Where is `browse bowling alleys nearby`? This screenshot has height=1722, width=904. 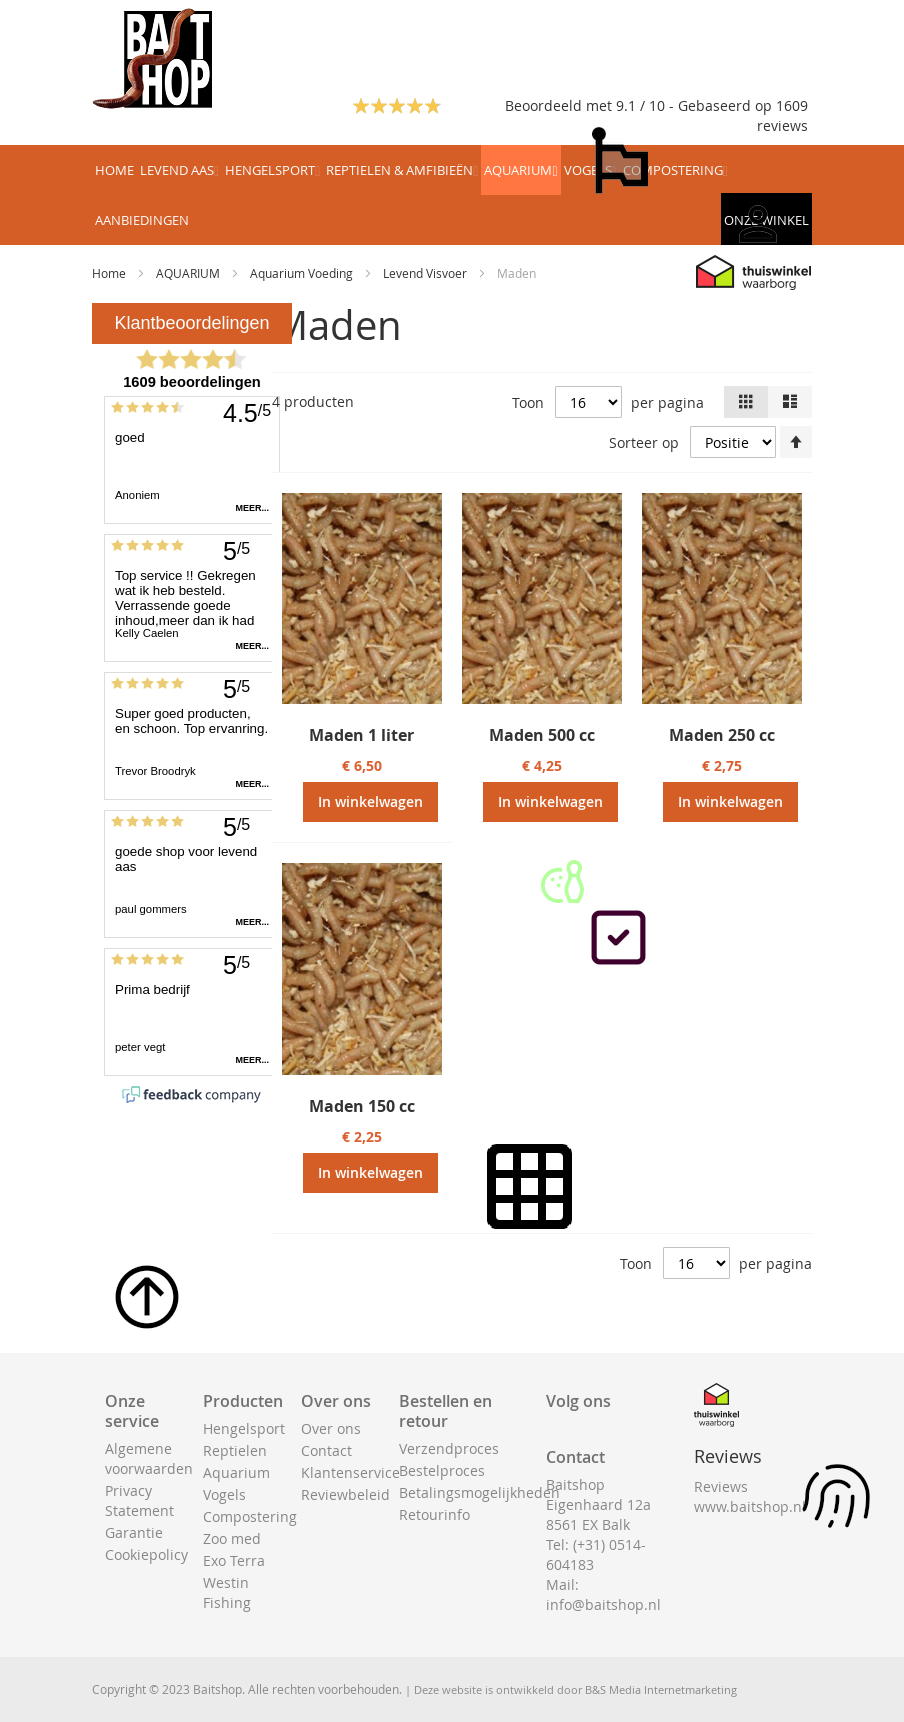 browse bowling alleys nearby is located at coordinates (562, 881).